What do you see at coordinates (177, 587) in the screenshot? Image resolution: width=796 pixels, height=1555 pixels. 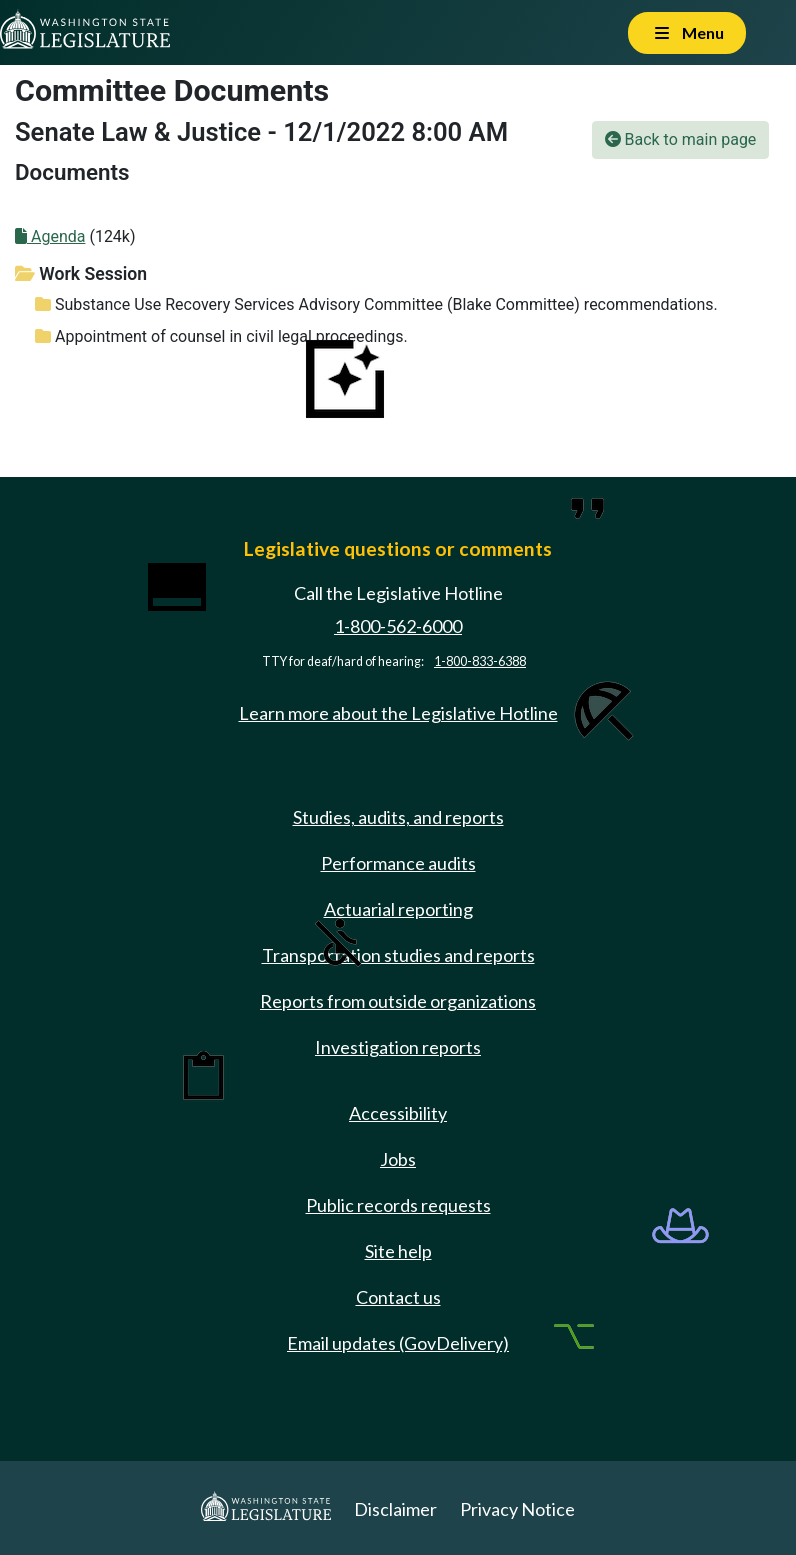 I see `access call-to-action banner or overlay` at bounding box center [177, 587].